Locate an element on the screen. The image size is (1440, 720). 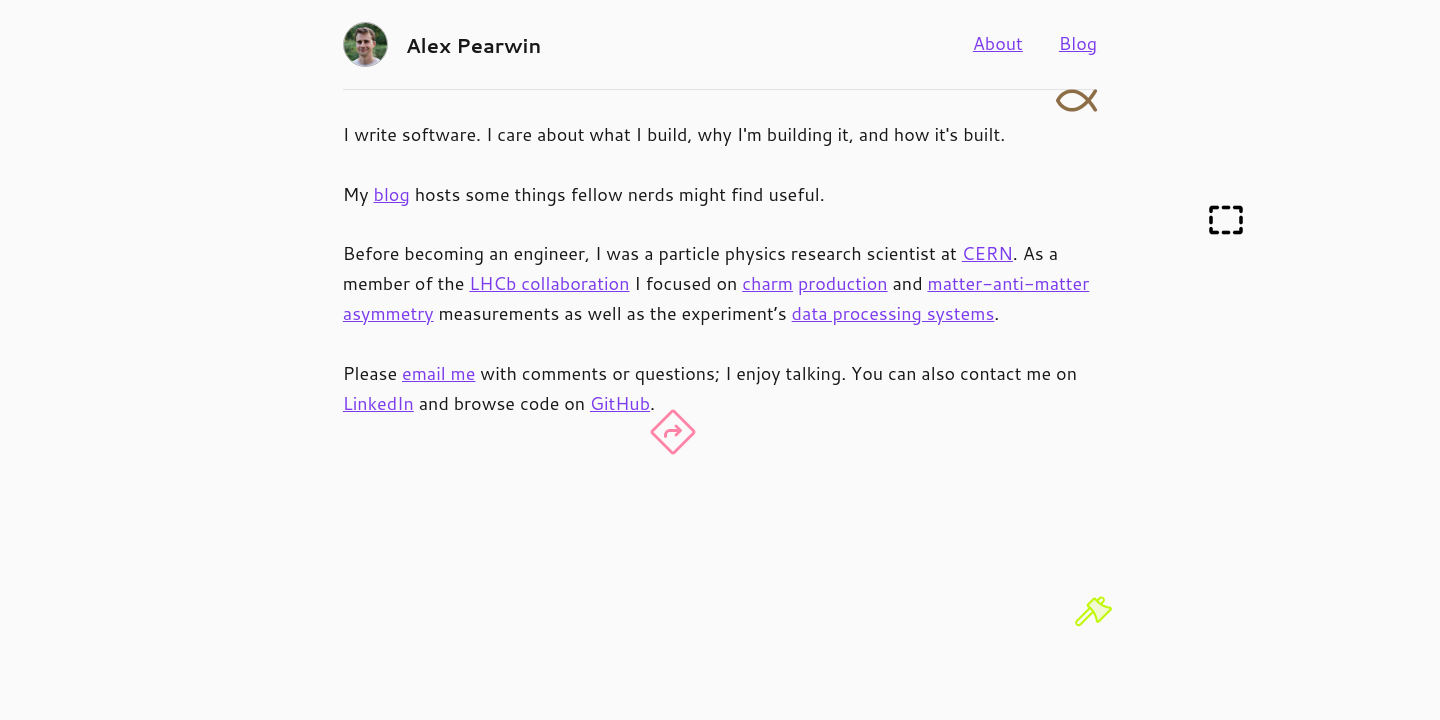
select or define a region is located at coordinates (1226, 220).